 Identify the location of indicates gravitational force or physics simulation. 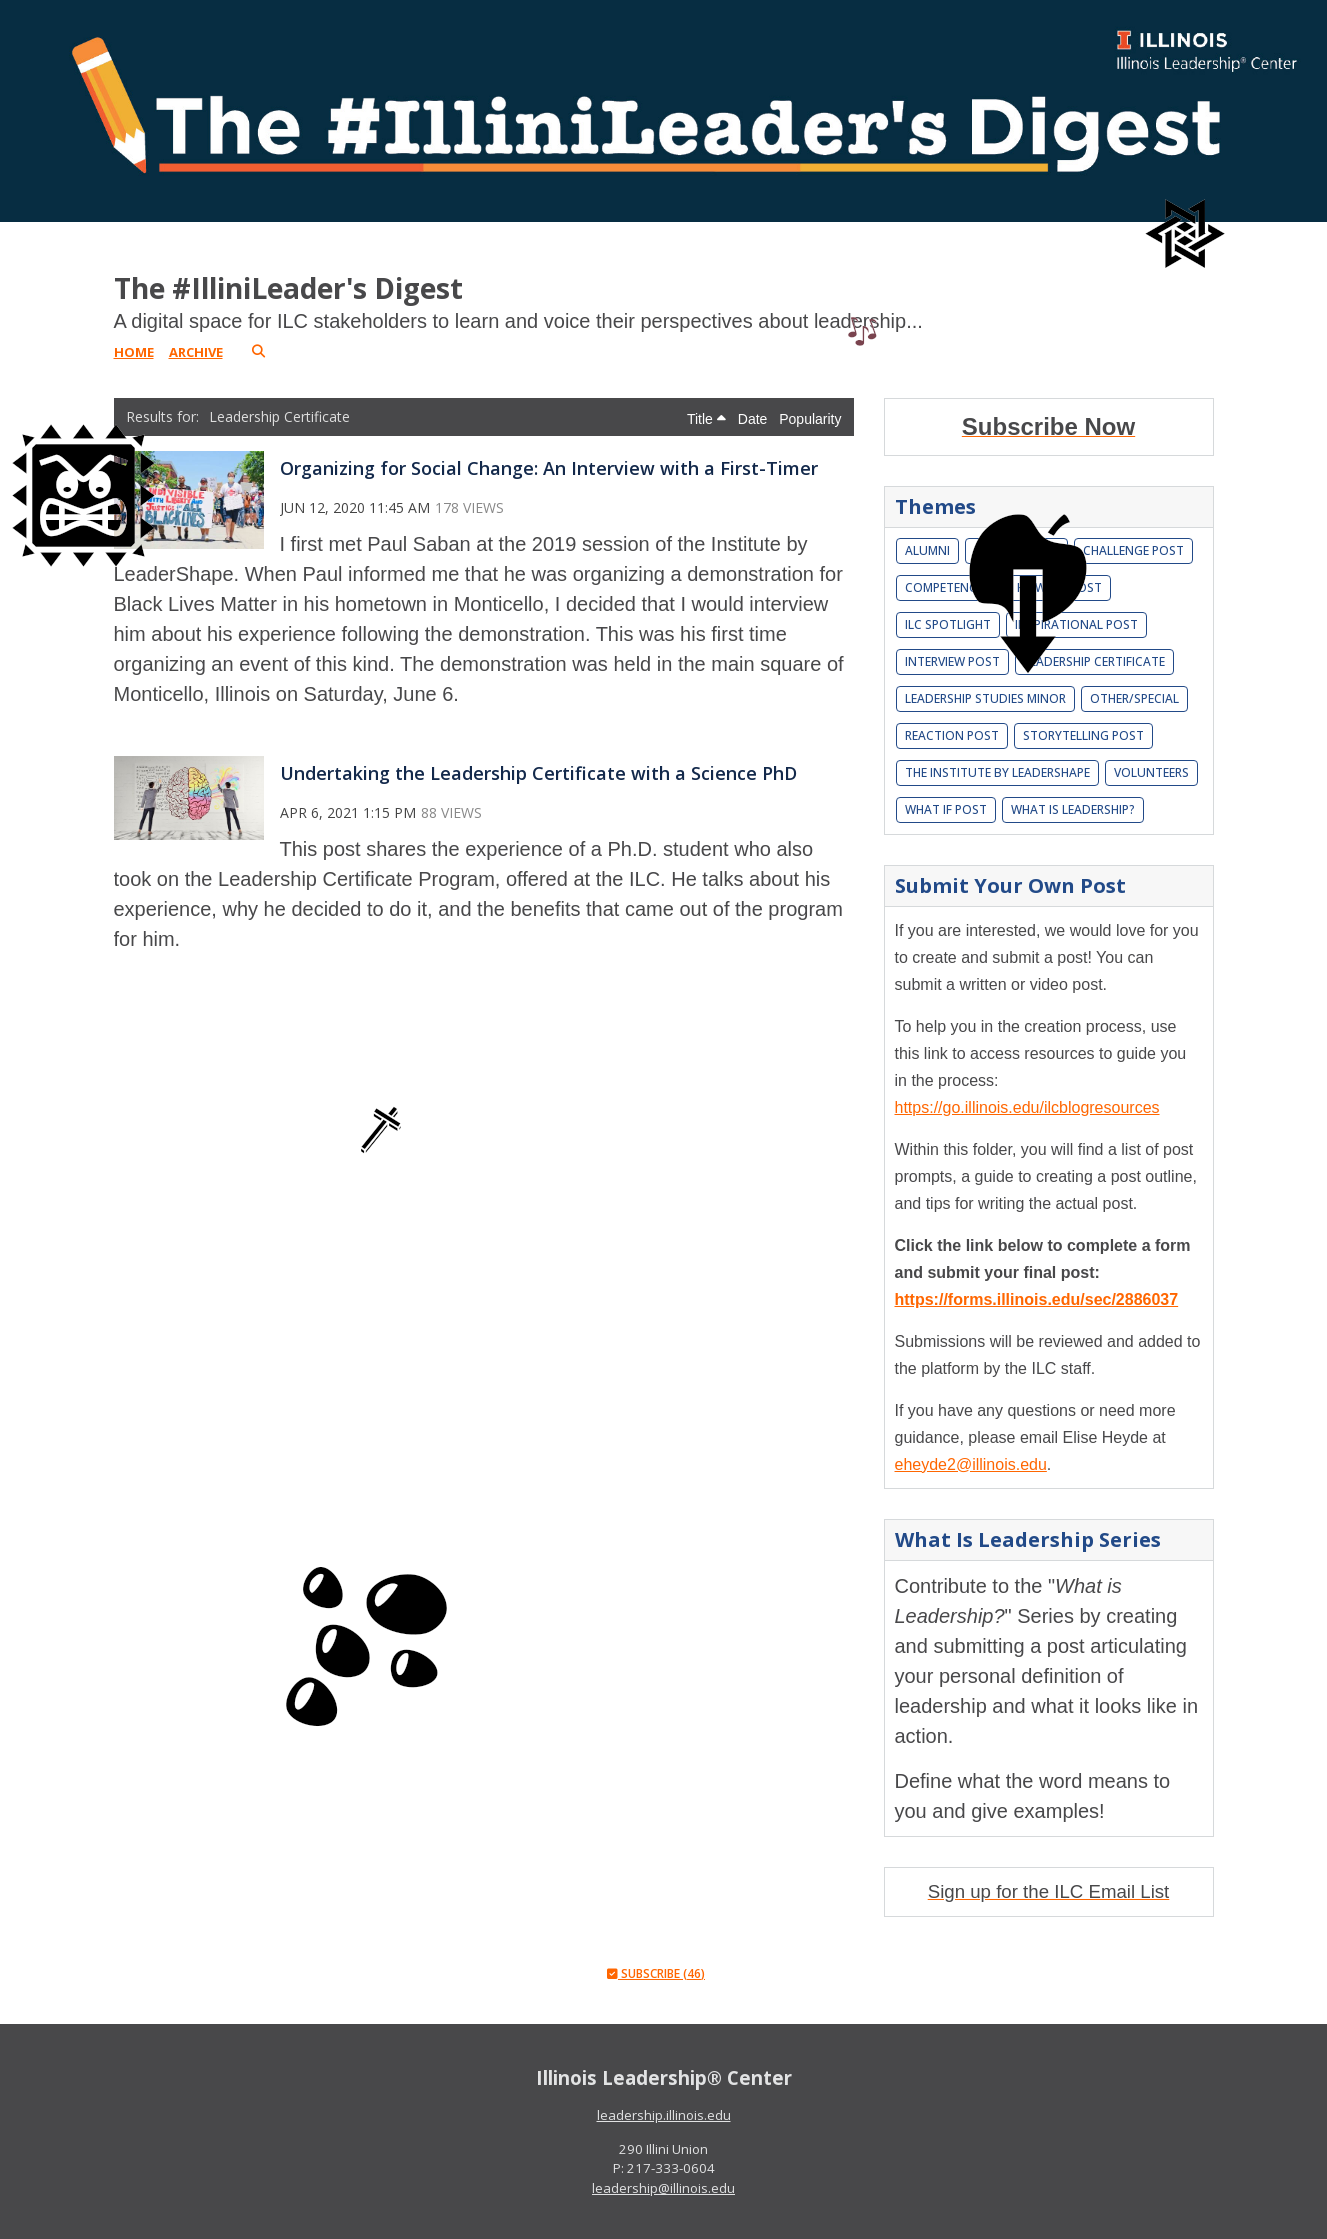
(1028, 593).